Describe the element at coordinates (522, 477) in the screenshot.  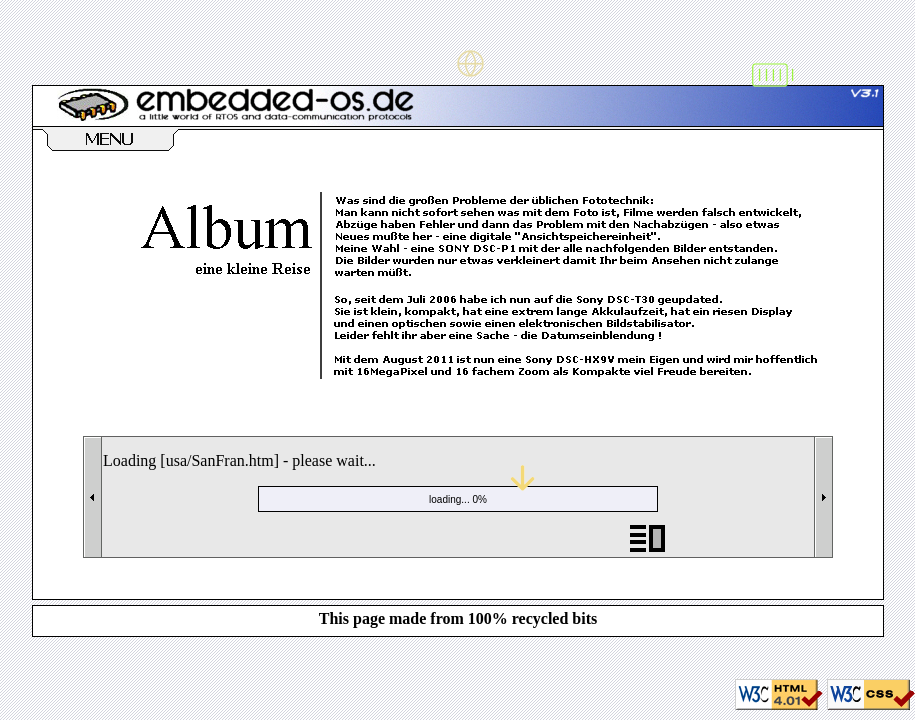
I see `scroll down or view more content` at that location.